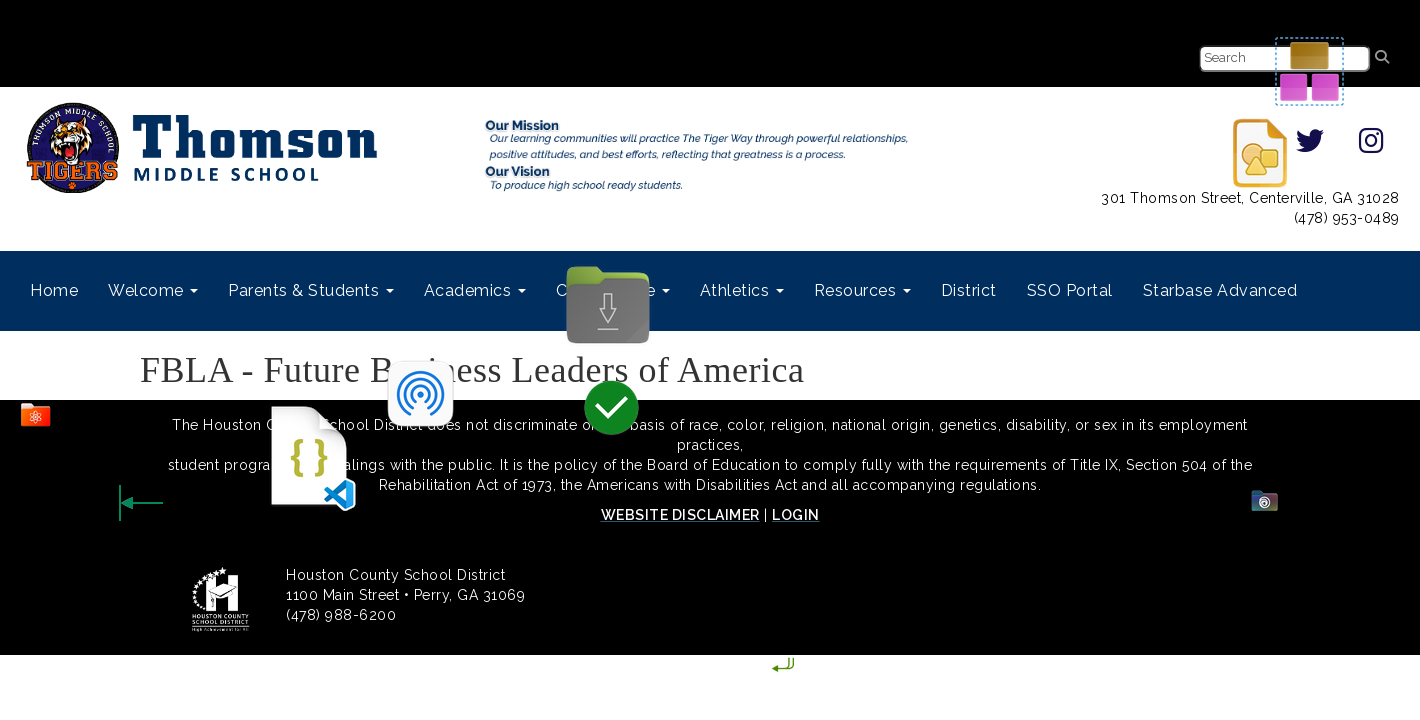 This screenshot has height=720, width=1420. Describe the element at coordinates (1309, 71) in the screenshot. I see `select all items in the current view` at that location.